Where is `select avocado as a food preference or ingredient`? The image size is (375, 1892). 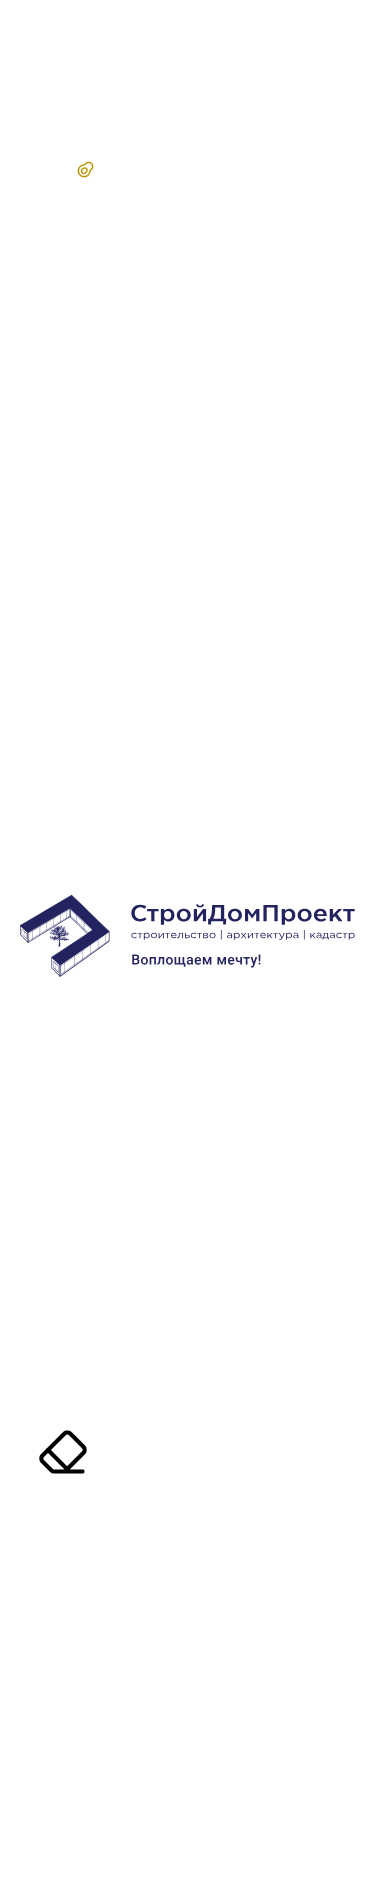
select avocado as a food preference or ingredient is located at coordinates (85, 169).